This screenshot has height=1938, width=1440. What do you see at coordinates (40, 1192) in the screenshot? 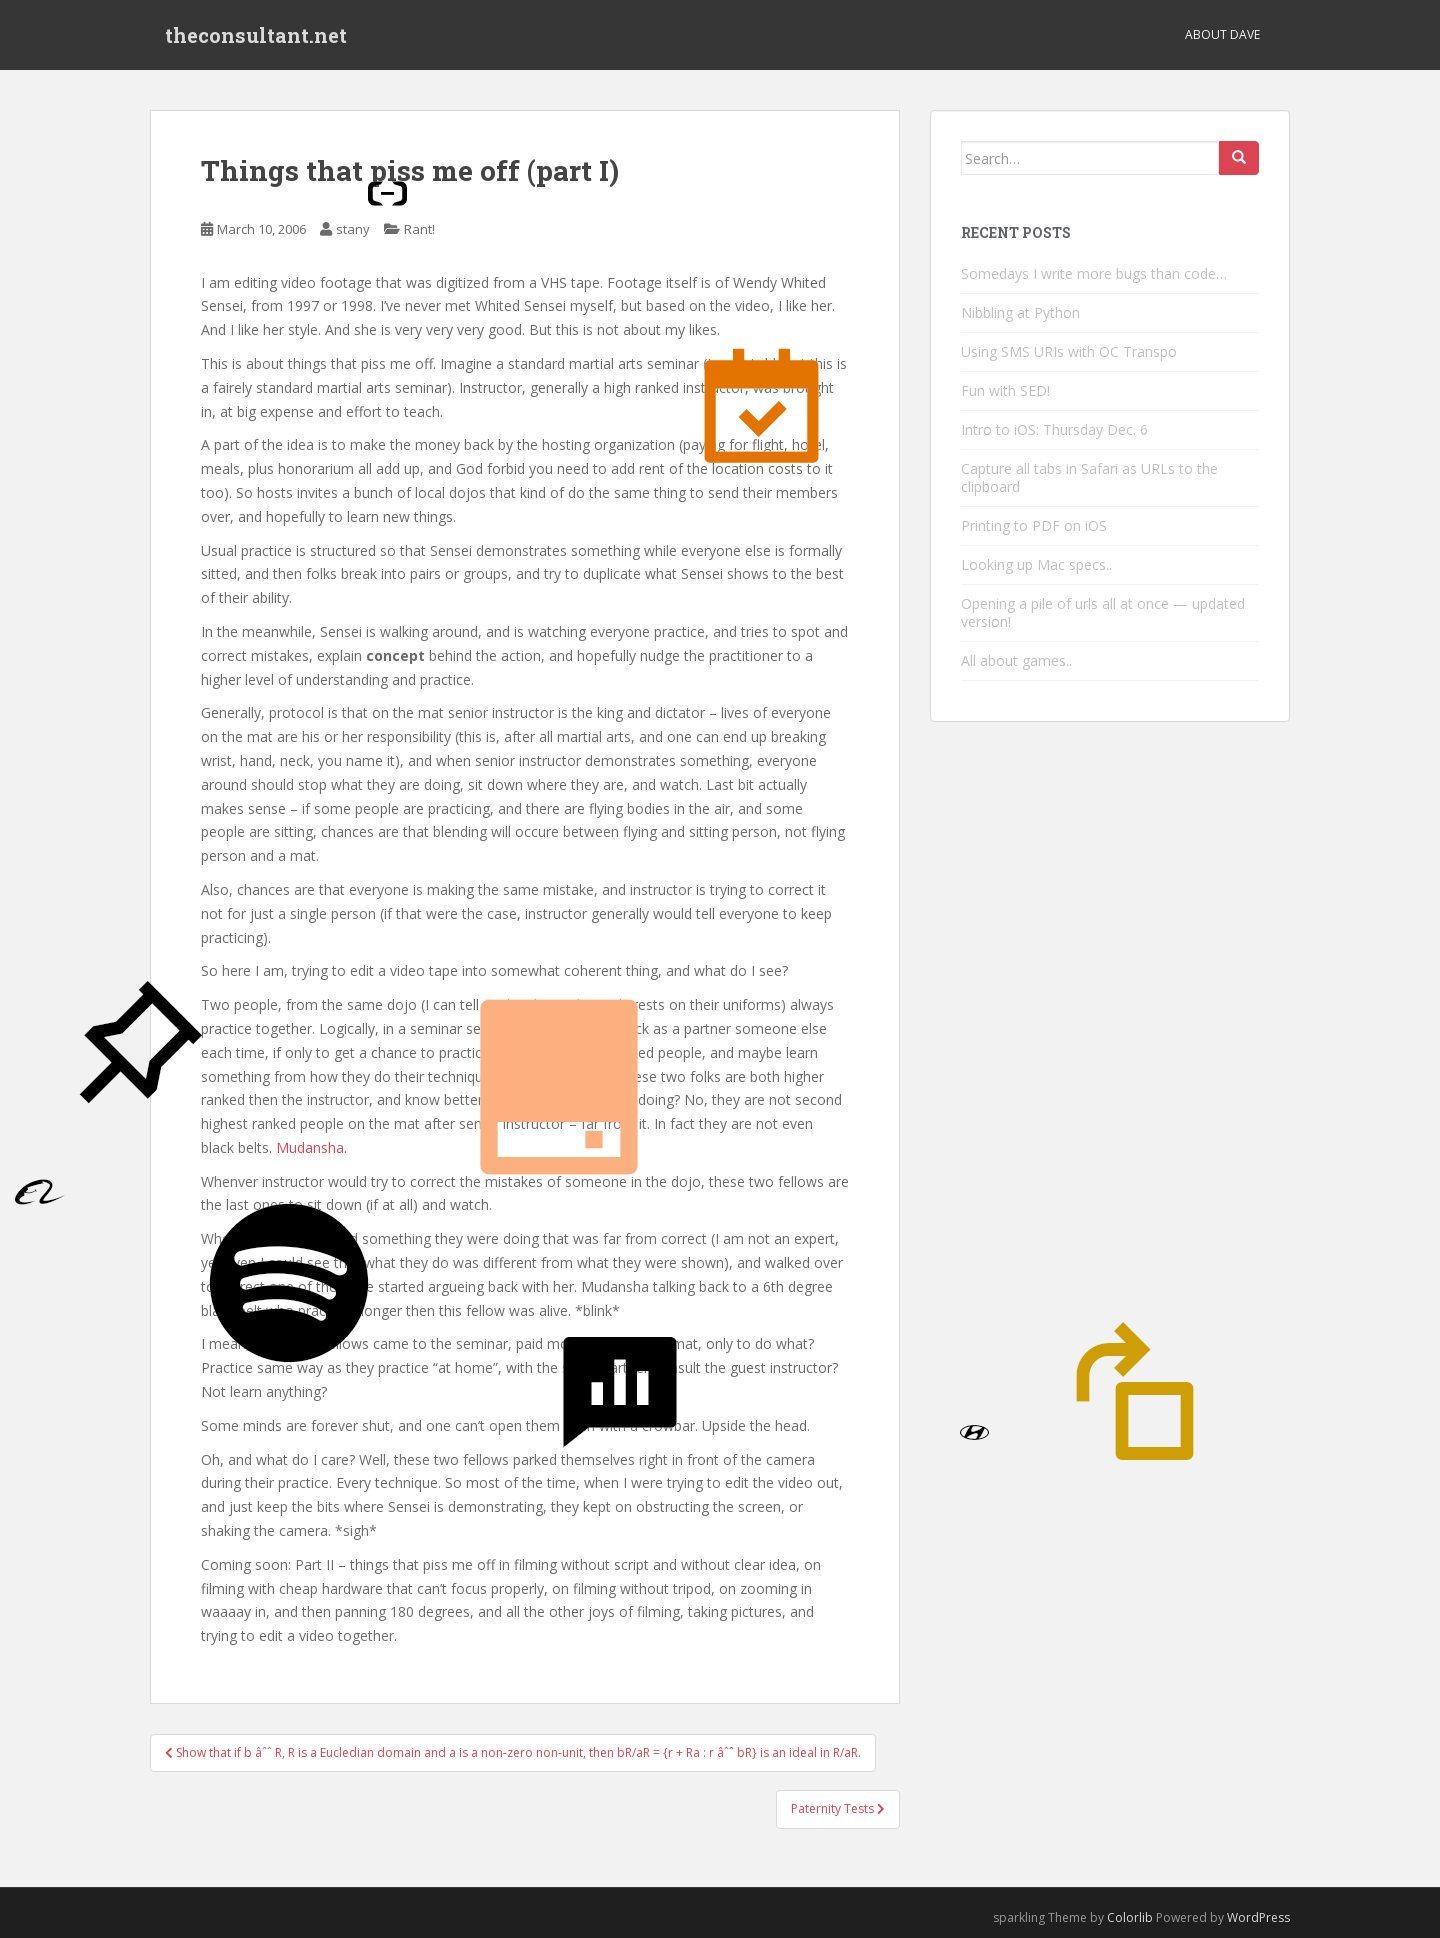
I see `visit alibaba.com marketplace` at bounding box center [40, 1192].